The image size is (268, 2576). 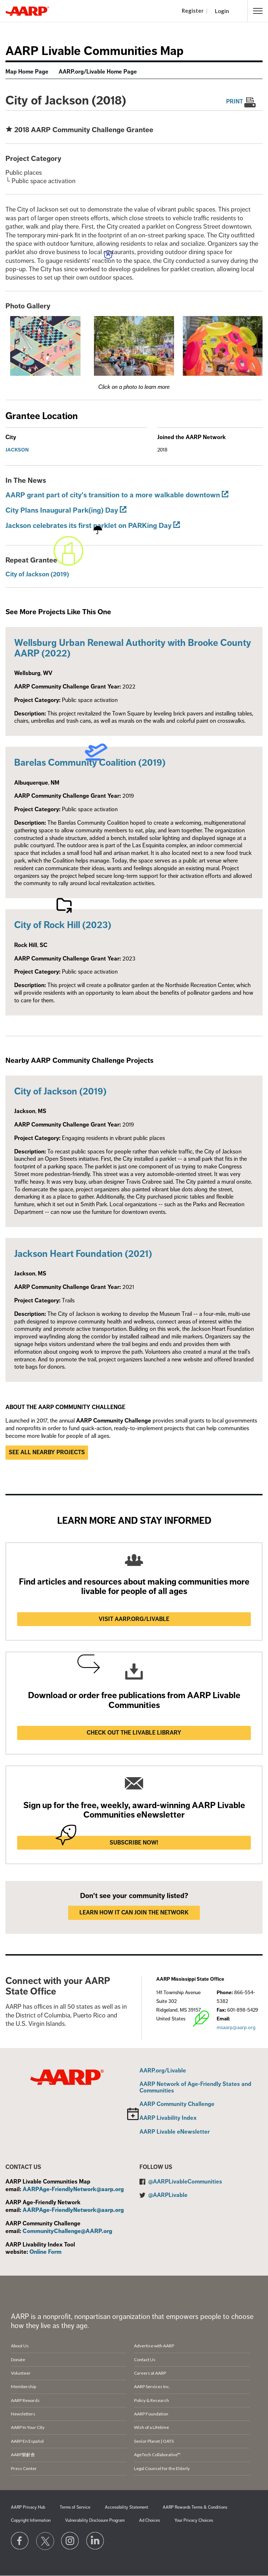 What do you see at coordinates (68, 551) in the screenshot?
I see `highlight or mark selected text` at bounding box center [68, 551].